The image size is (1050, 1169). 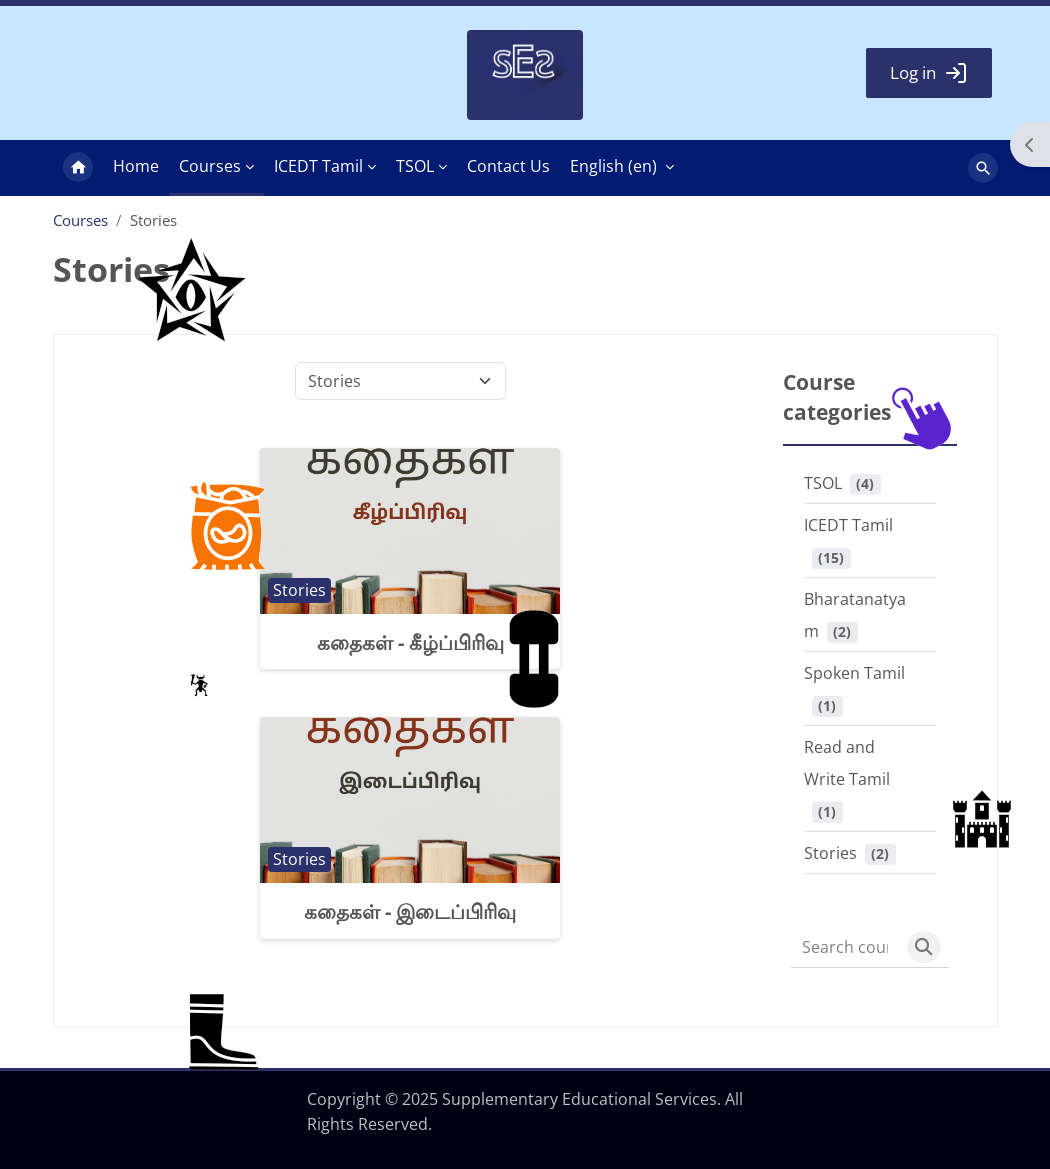 I want to click on access castle or fortress location in game, so click(x=982, y=819).